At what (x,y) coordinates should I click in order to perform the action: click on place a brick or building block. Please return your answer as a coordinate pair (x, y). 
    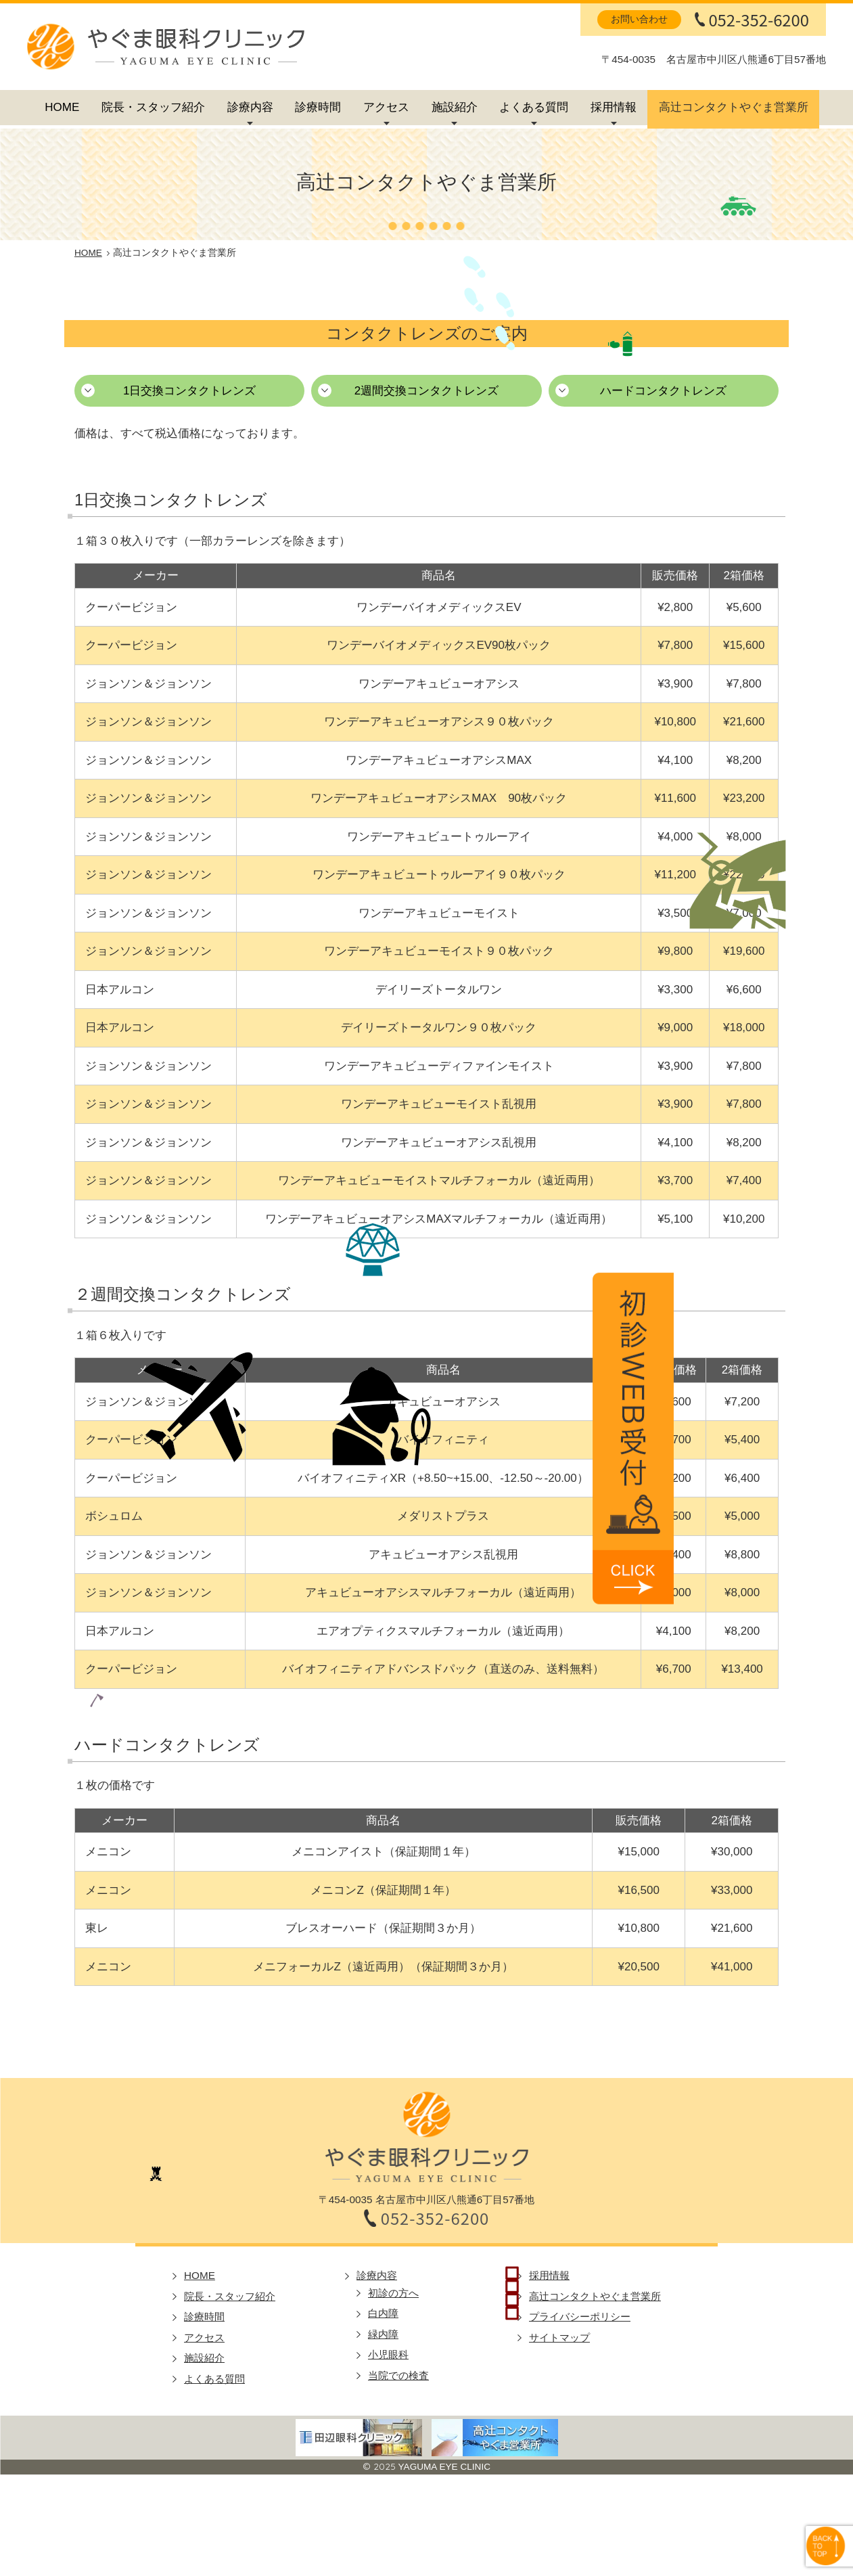
    Looking at the image, I should click on (512, 2293).